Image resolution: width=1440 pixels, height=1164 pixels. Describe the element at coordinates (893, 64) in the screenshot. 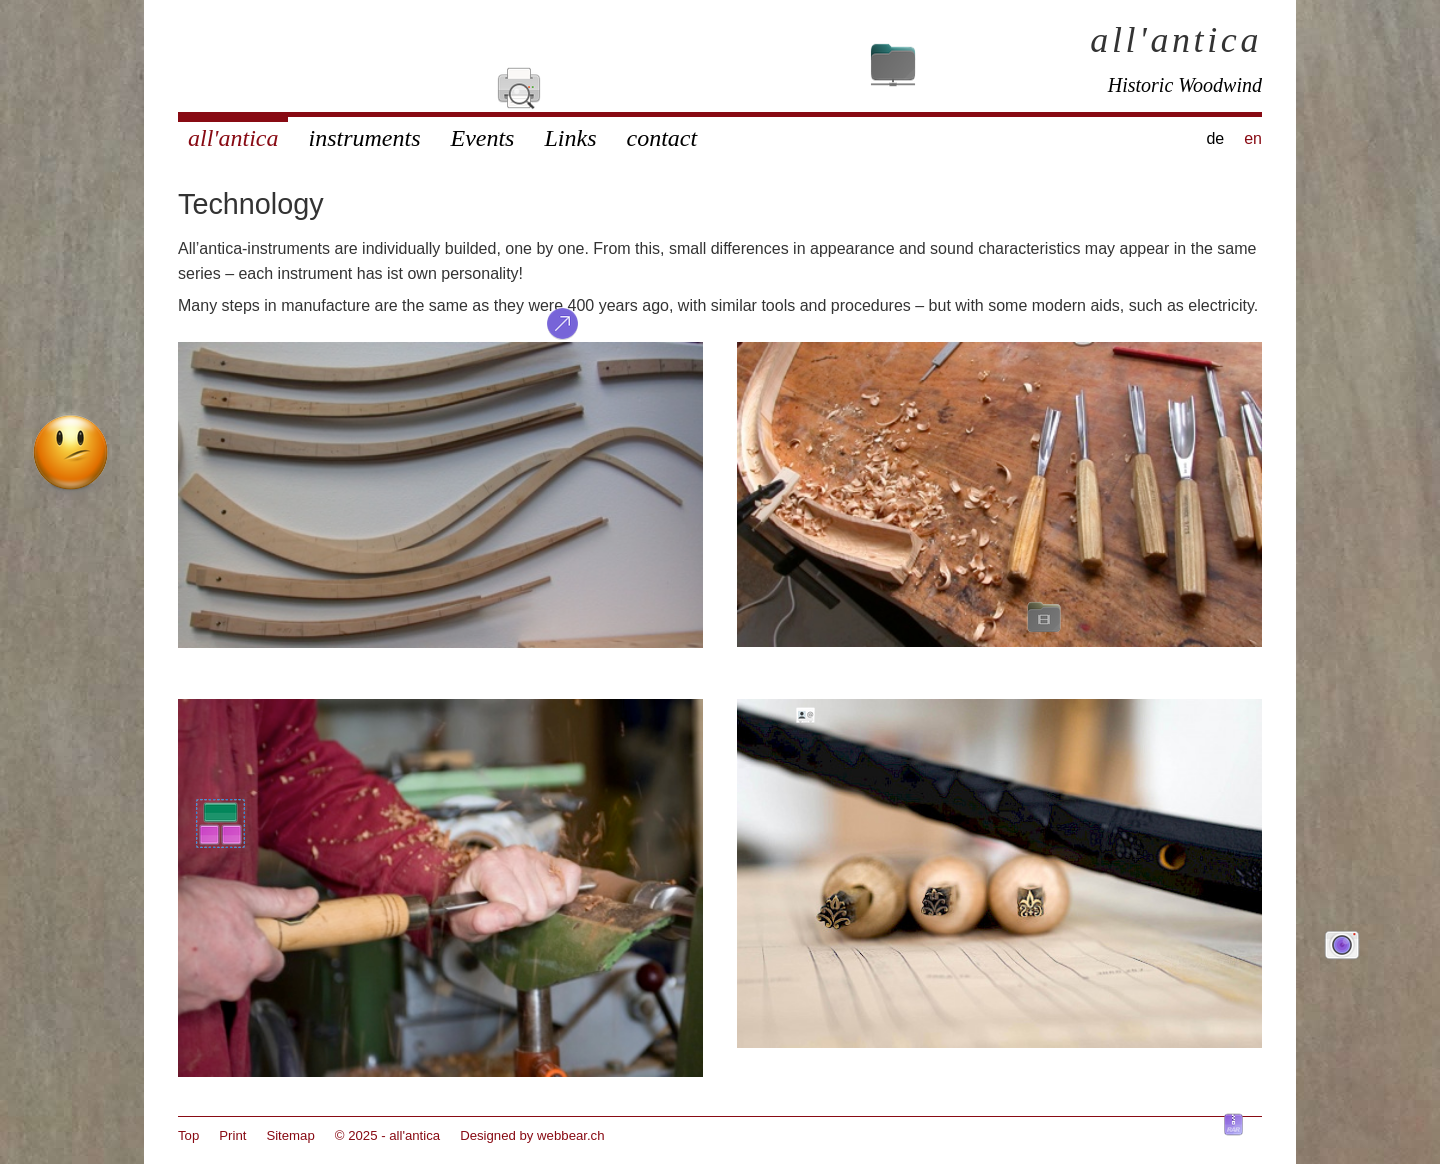

I see `access a remote or network folder` at that location.